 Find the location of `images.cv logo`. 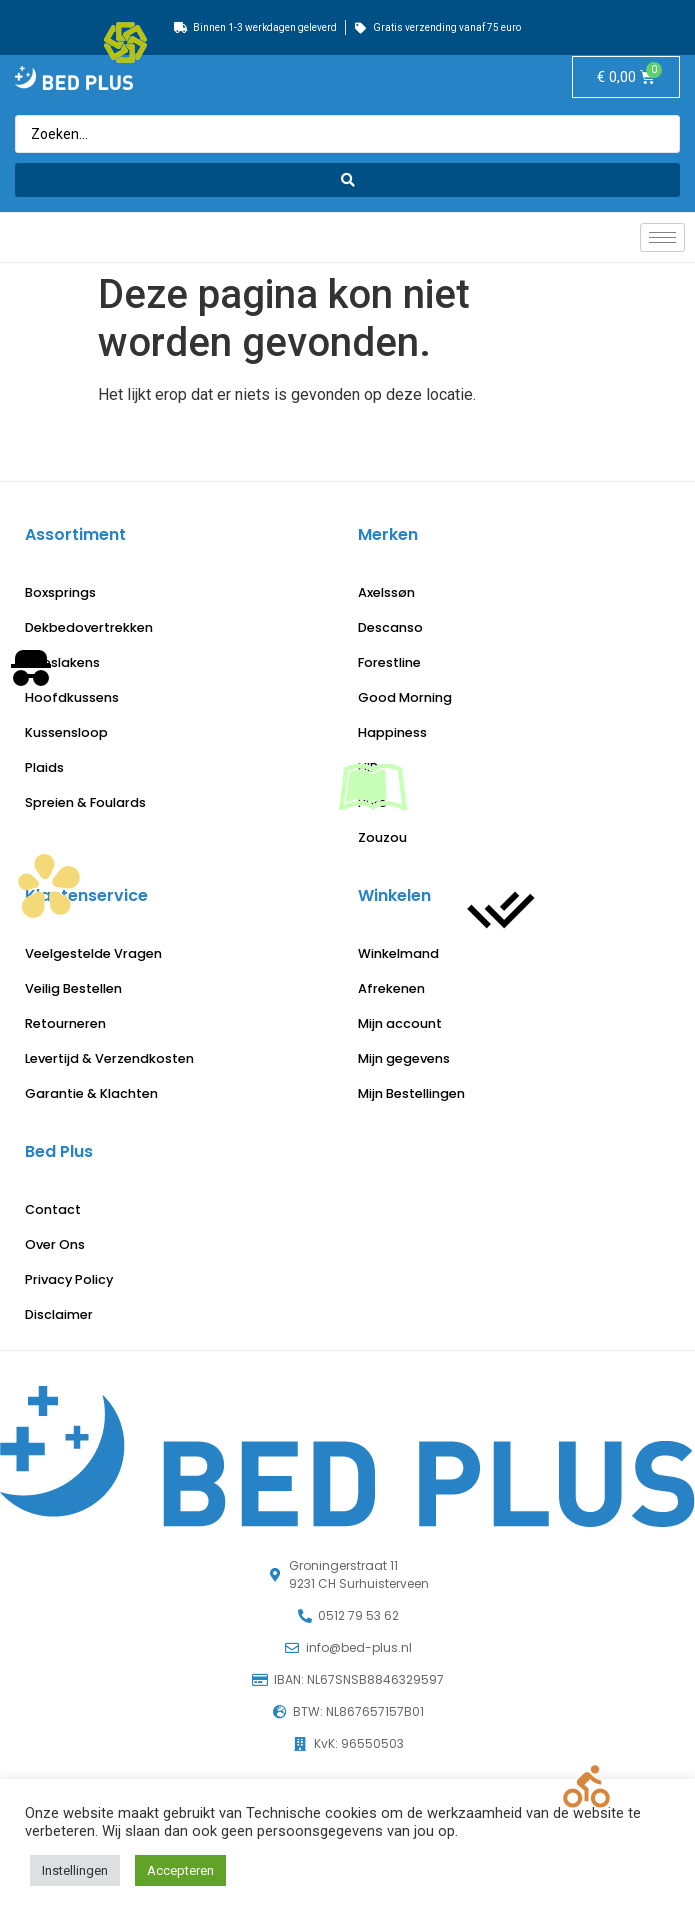

images.cv logo is located at coordinates (125, 42).